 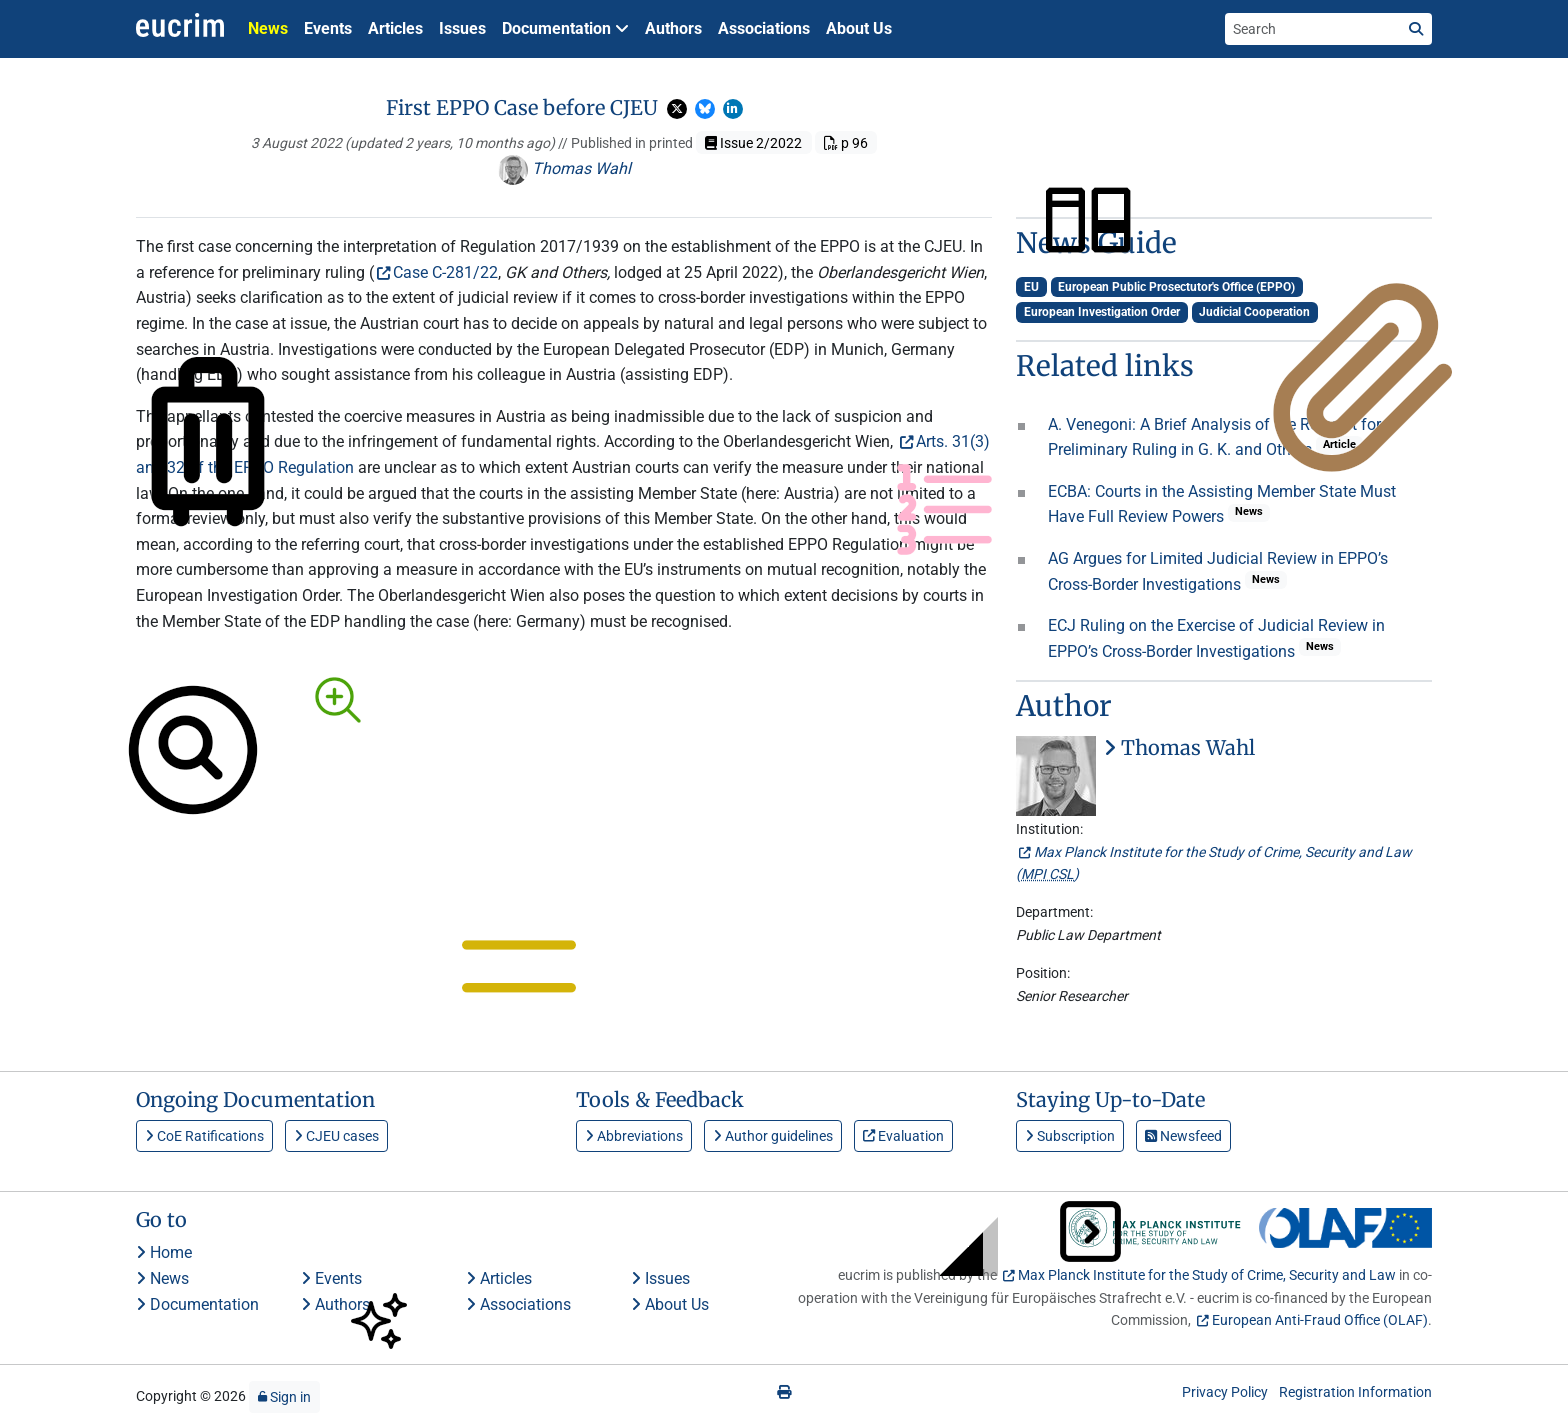 What do you see at coordinates (338, 700) in the screenshot?
I see `zoom in on content` at bounding box center [338, 700].